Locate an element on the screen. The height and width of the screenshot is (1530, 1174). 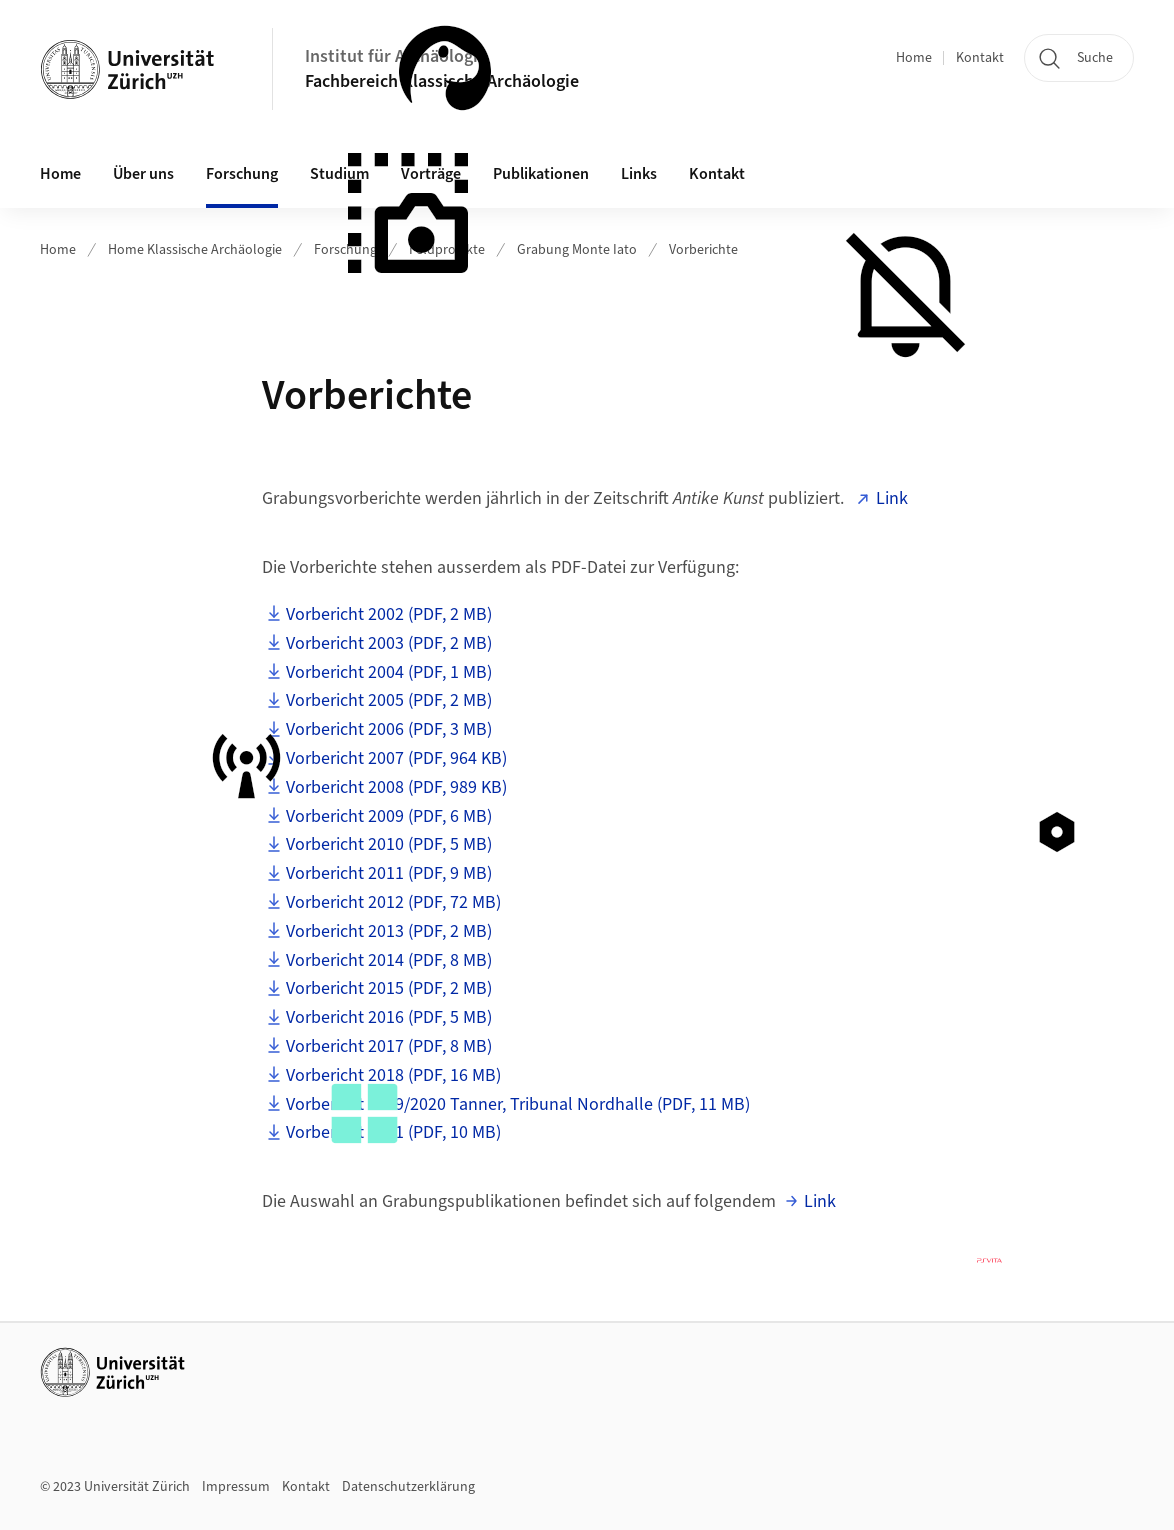
capture a screenshot of the current screen is located at coordinates (408, 213).